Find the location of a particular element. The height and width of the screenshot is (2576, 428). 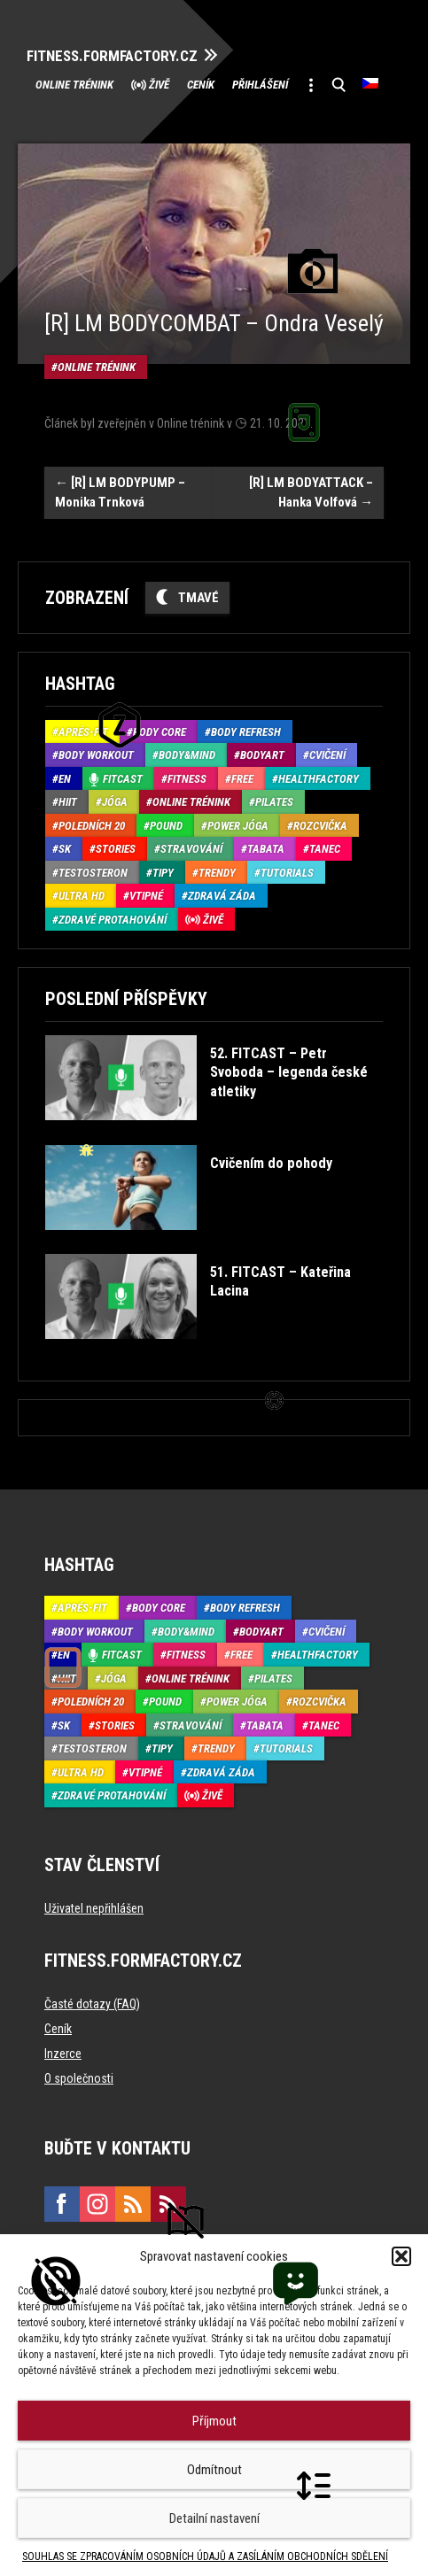

apply black and white filter to photo is located at coordinates (313, 271).